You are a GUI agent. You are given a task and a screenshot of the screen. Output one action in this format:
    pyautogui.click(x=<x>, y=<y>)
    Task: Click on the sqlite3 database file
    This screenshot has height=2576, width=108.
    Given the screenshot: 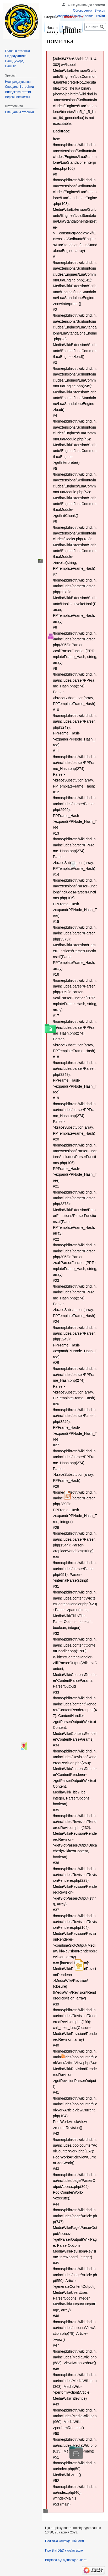 What is the action you would take?
    pyautogui.click(x=73, y=864)
    